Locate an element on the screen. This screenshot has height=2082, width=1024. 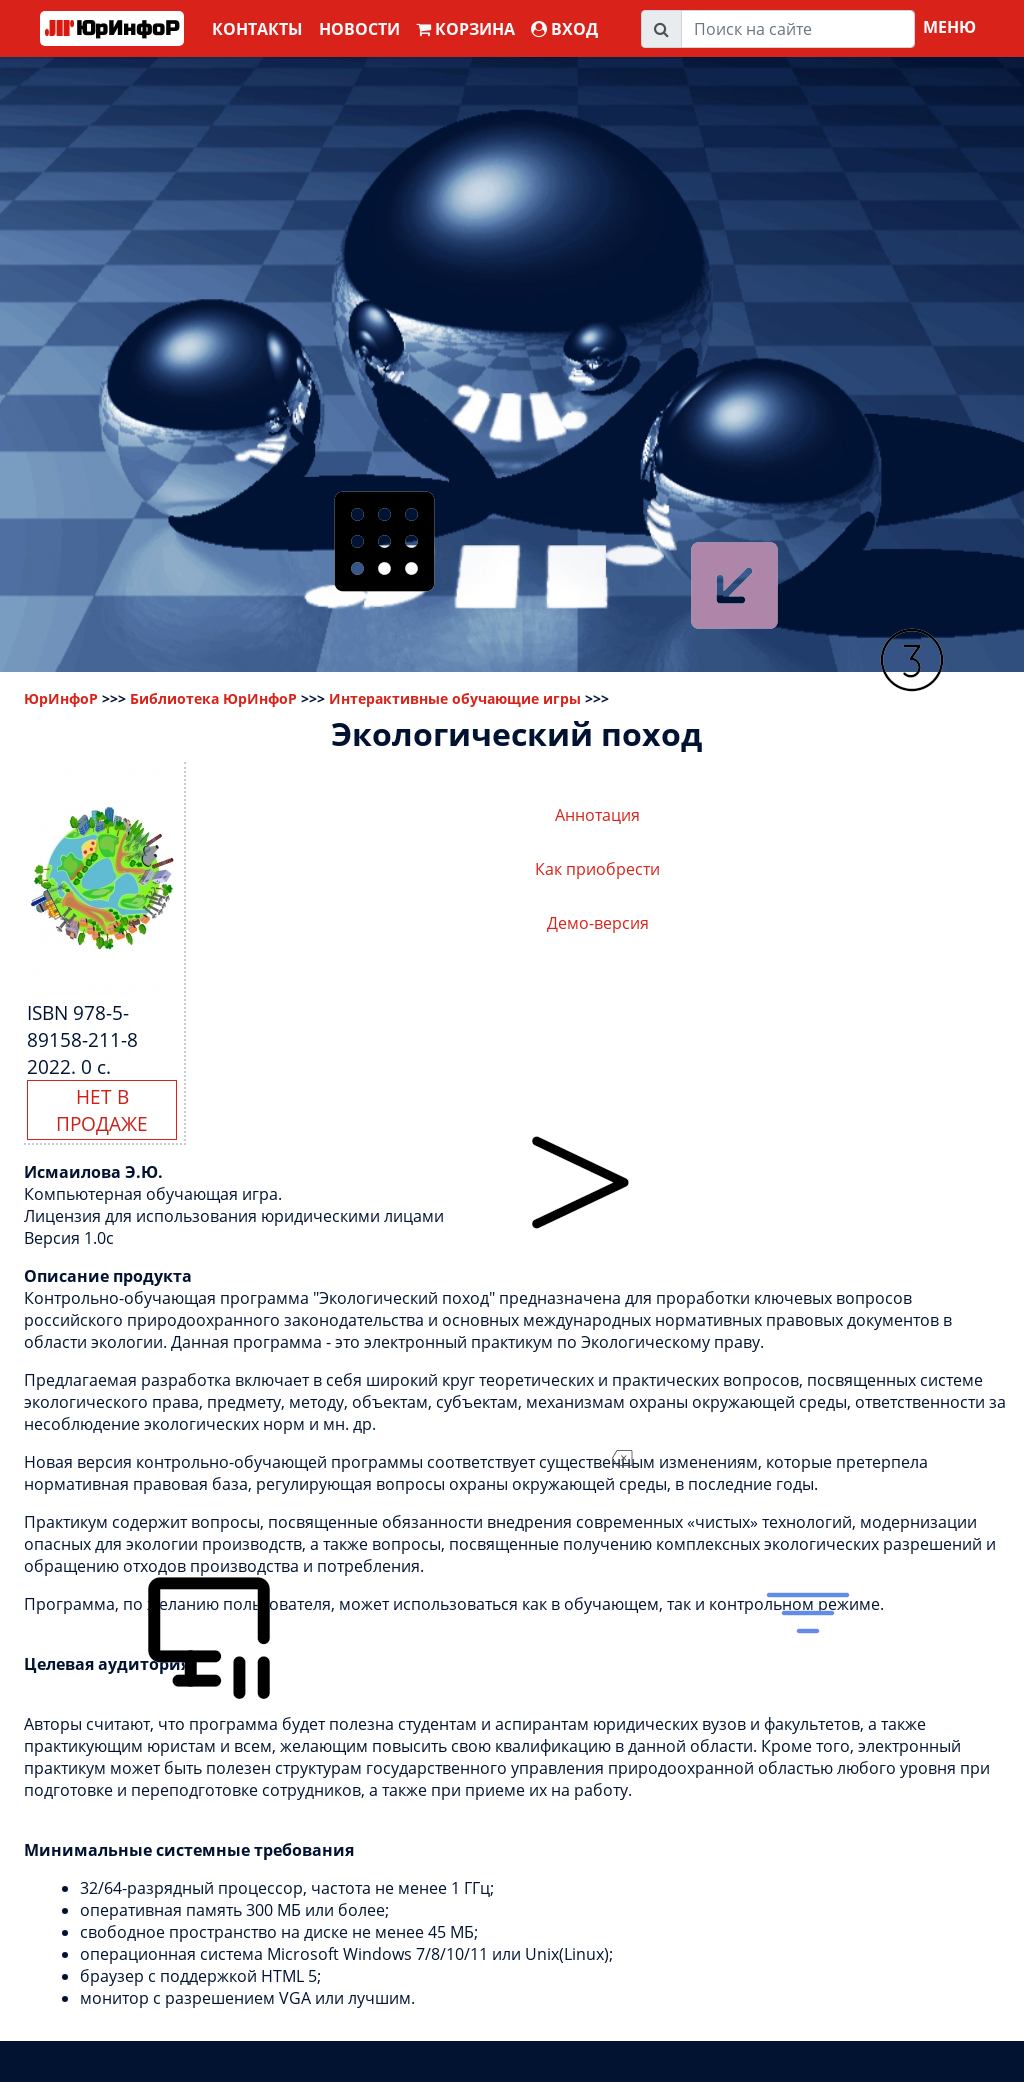
open app drawer or launcher is located at coordinates (384, 541).